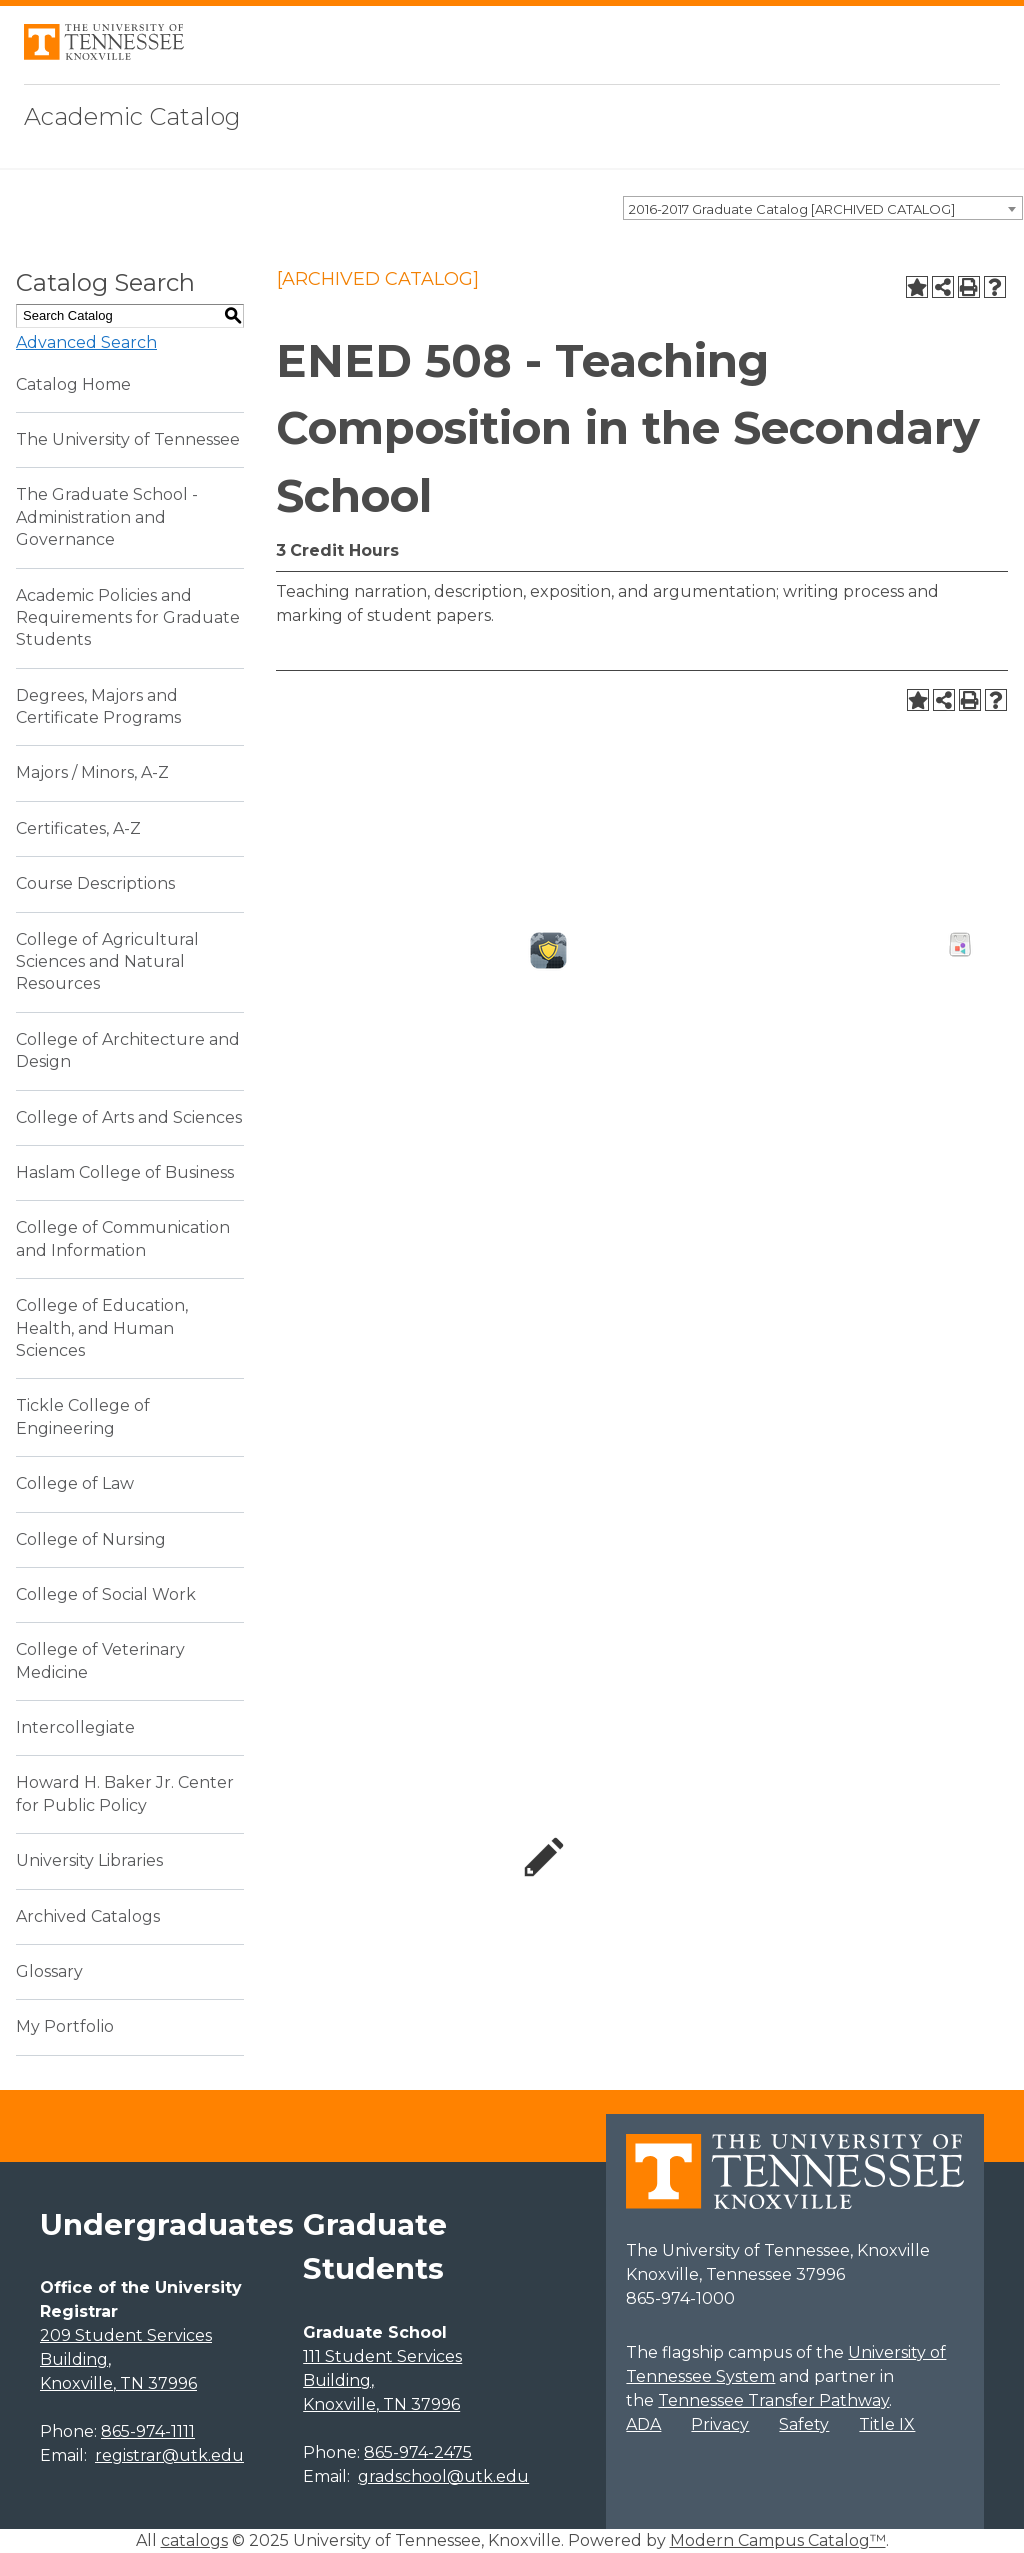 This screenshot has height=2553, width=1024. I want to click on access office or productivity applications, so click(544, 1857).